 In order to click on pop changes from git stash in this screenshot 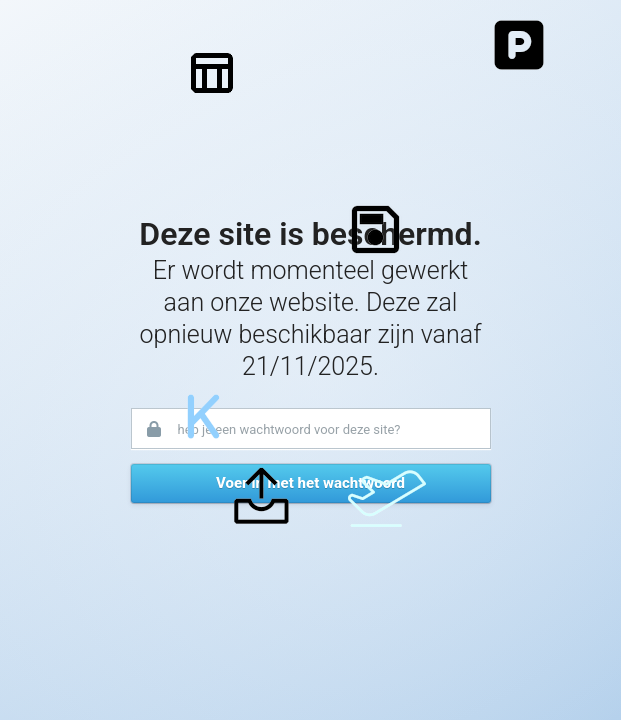, I will do `click(263, 494)`.